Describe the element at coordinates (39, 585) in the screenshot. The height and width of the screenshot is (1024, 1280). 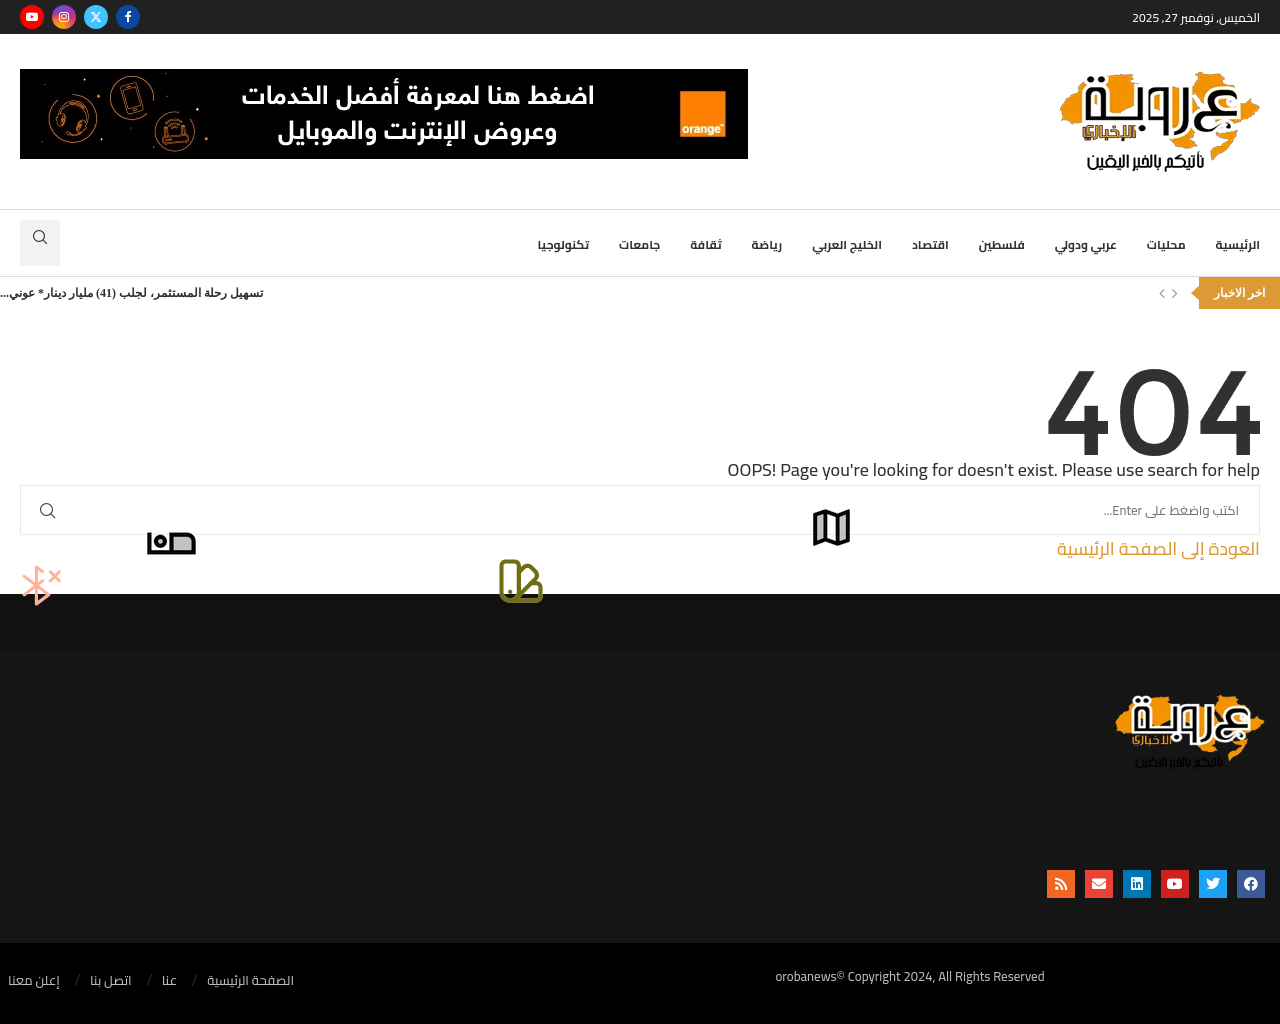
I see `bluetooth is disabled or unavailable` at that location.